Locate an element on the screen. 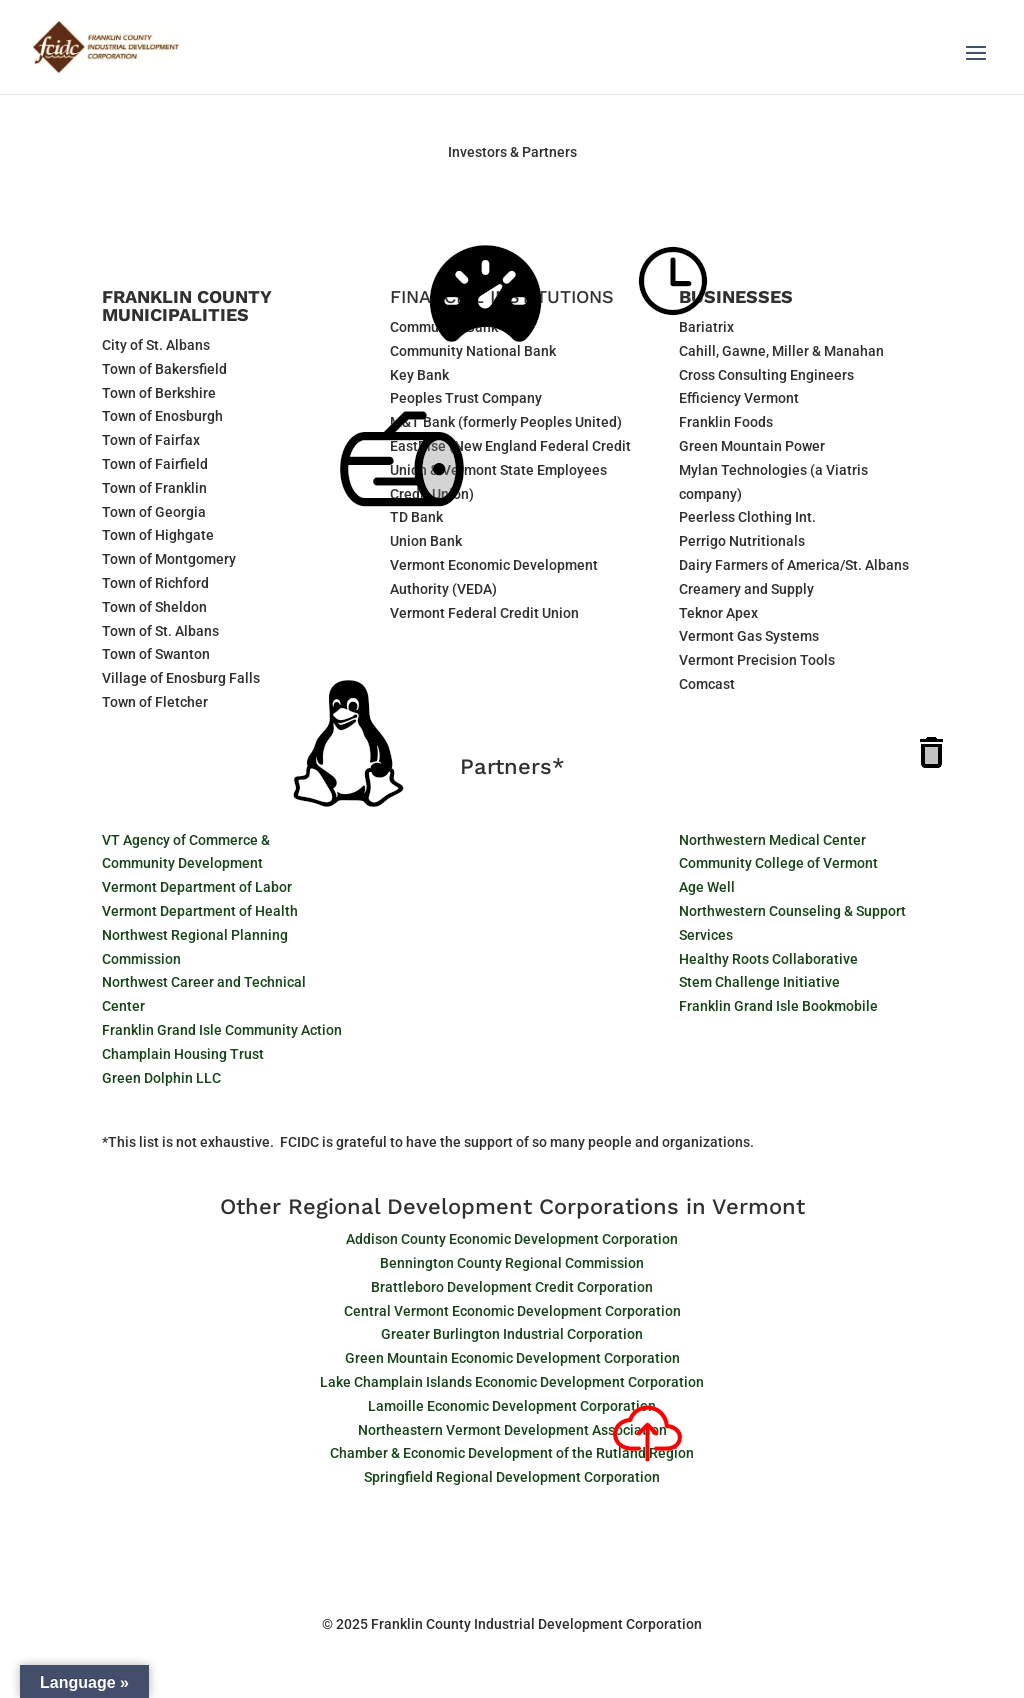 This screenshot has height=1698, width=1024. delete selected item is located at coordinates (931, 752).